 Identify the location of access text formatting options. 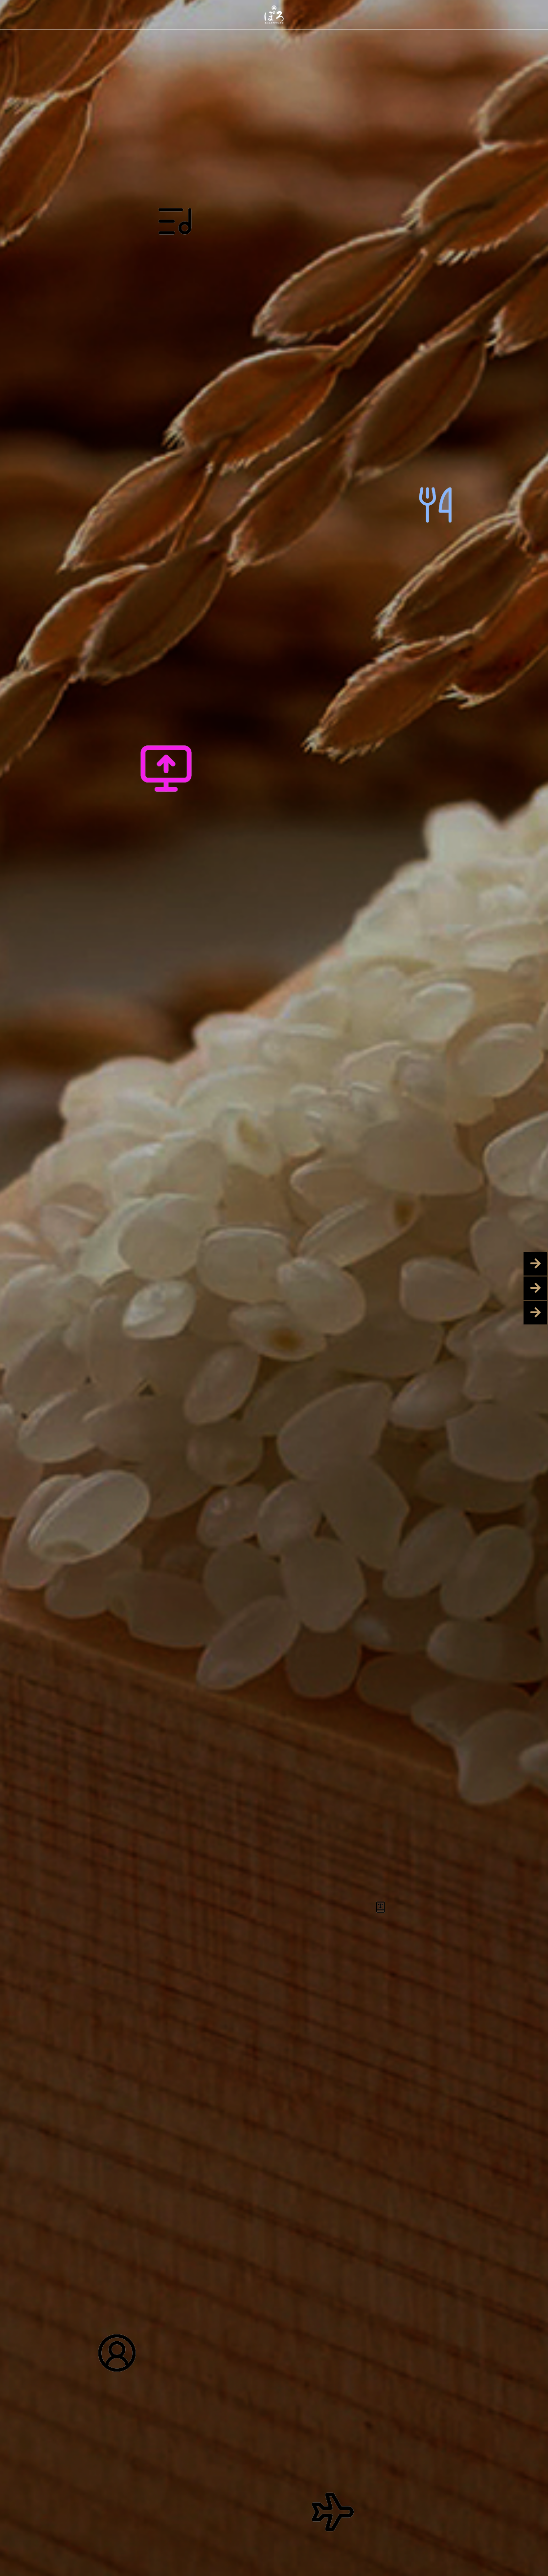
(380, 1907).